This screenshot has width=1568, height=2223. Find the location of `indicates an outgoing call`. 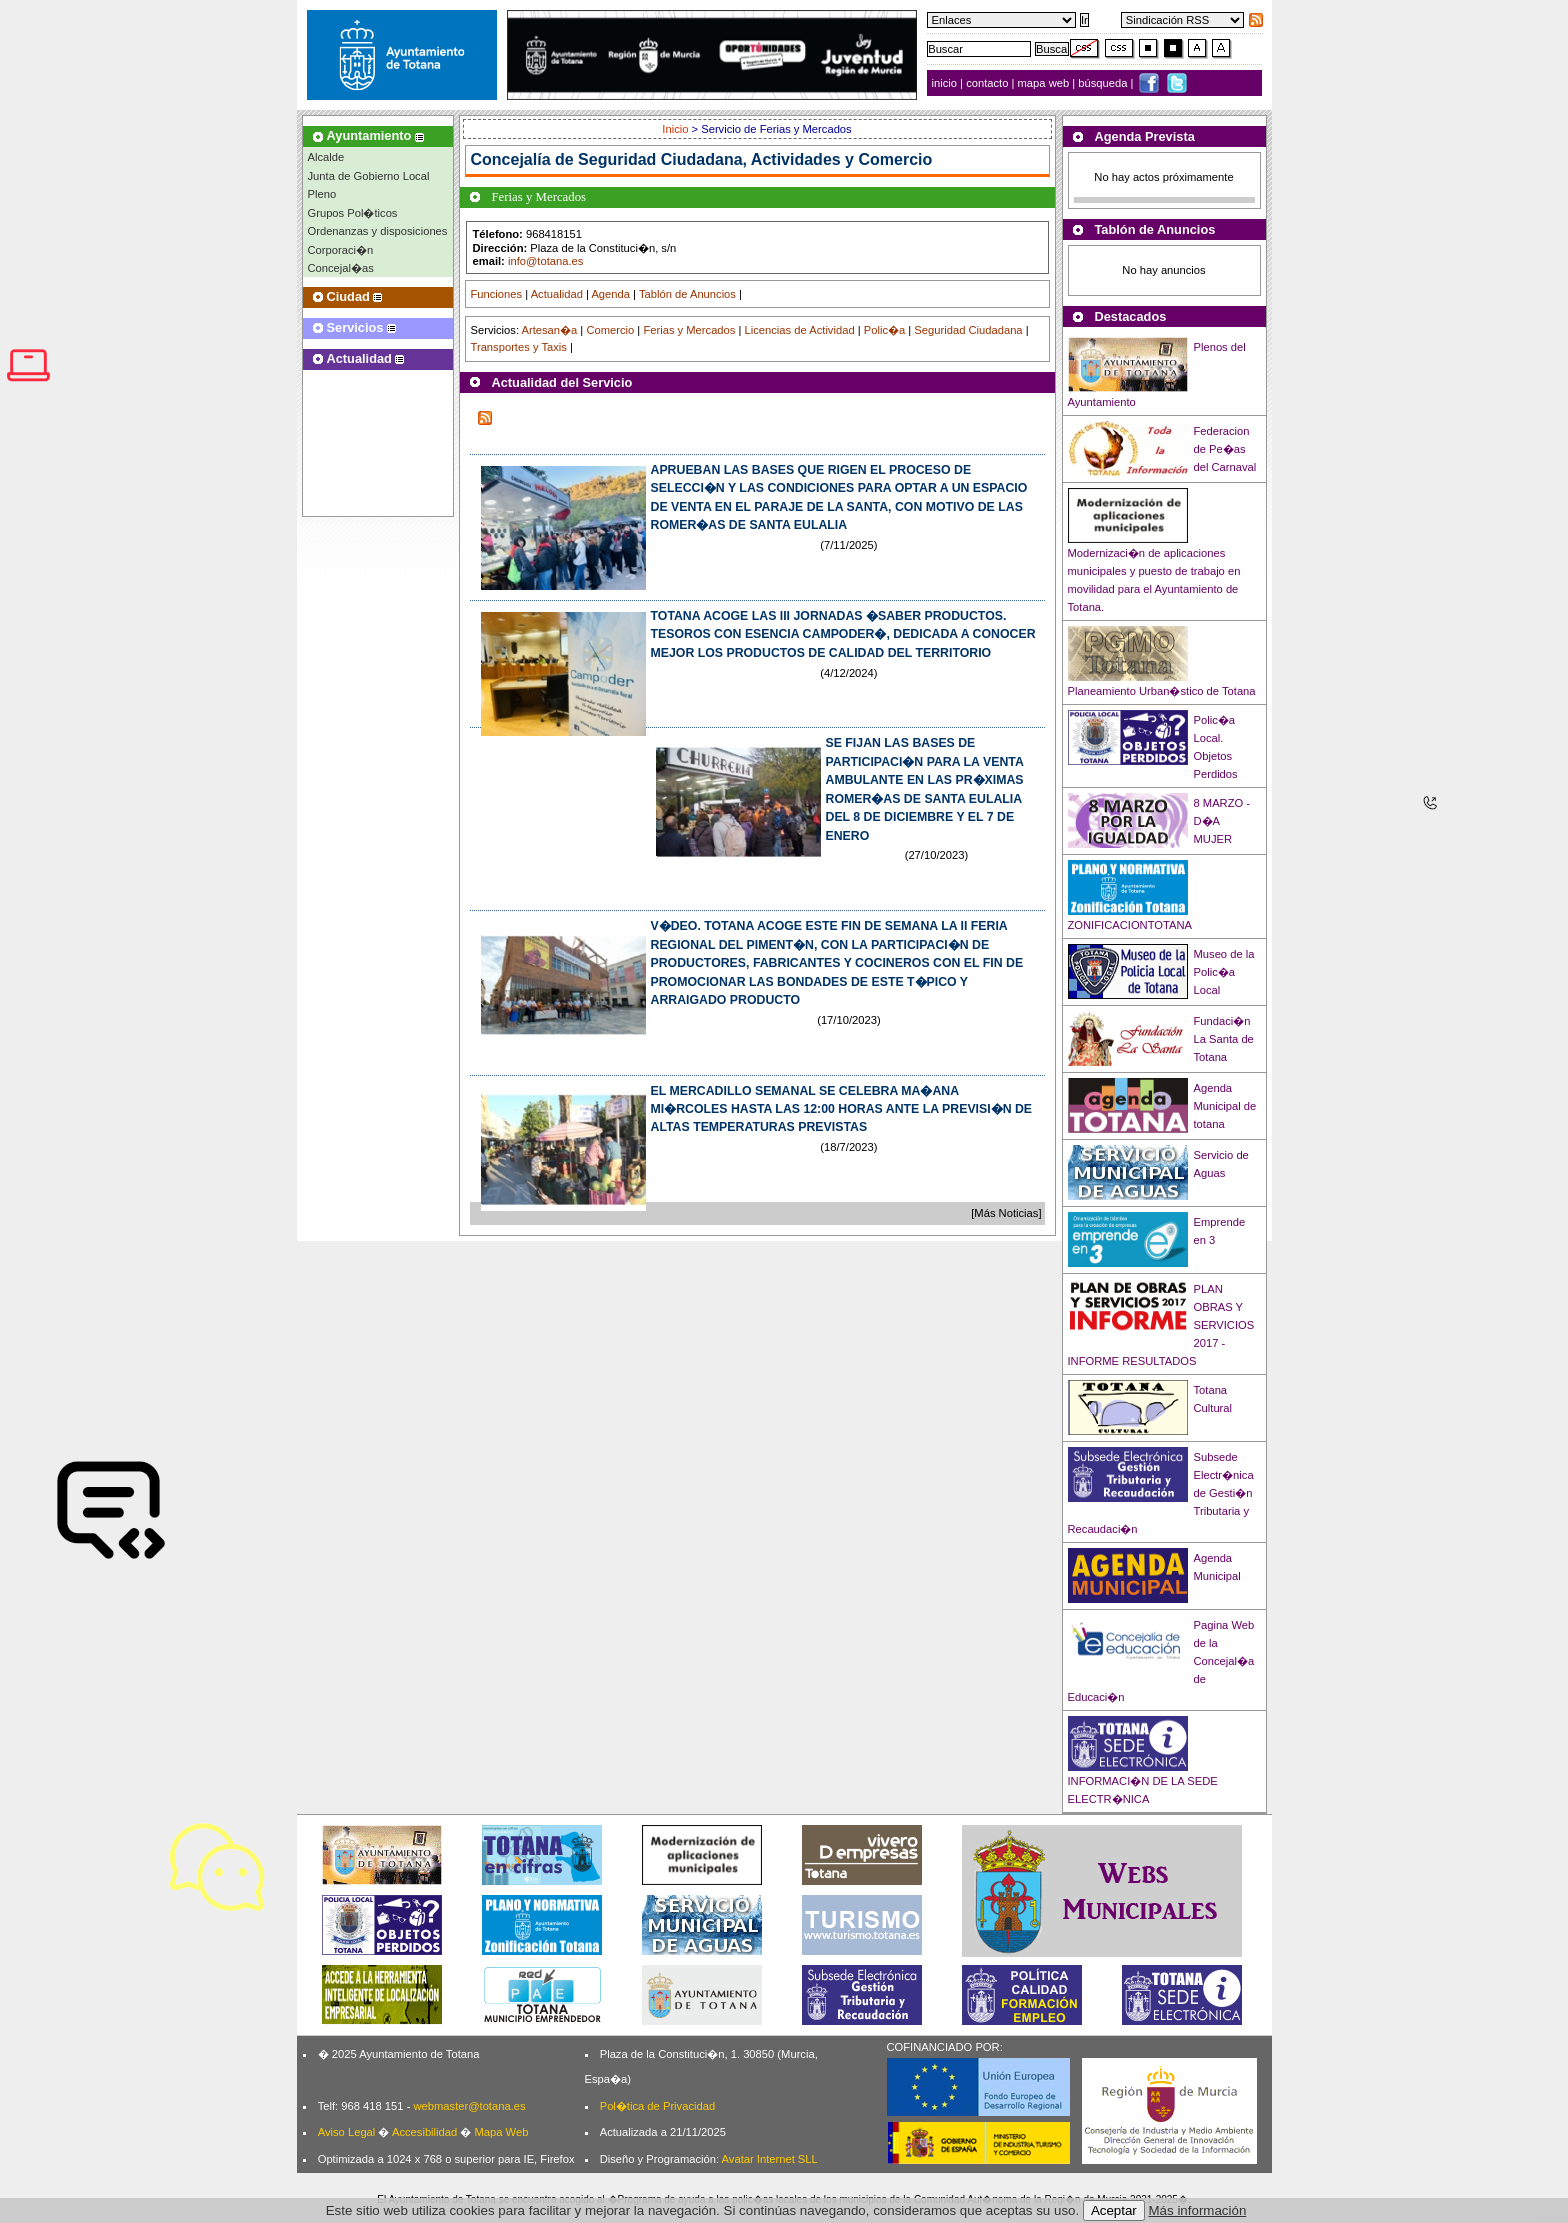

indicates an outgoing call is located at coordinates (1430, 802).